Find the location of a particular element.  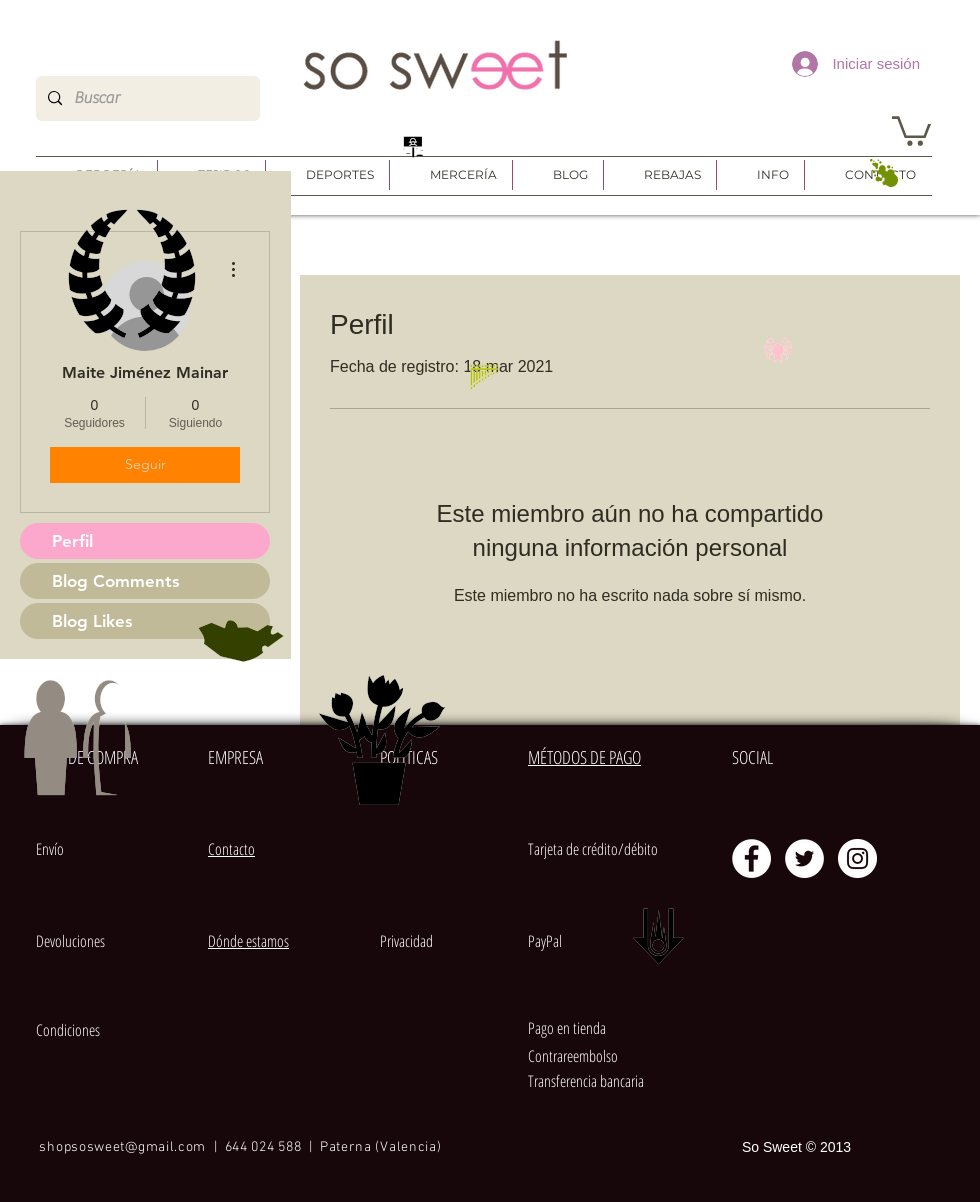

select mongolia as your country or region is located at coordinates (241, 641).